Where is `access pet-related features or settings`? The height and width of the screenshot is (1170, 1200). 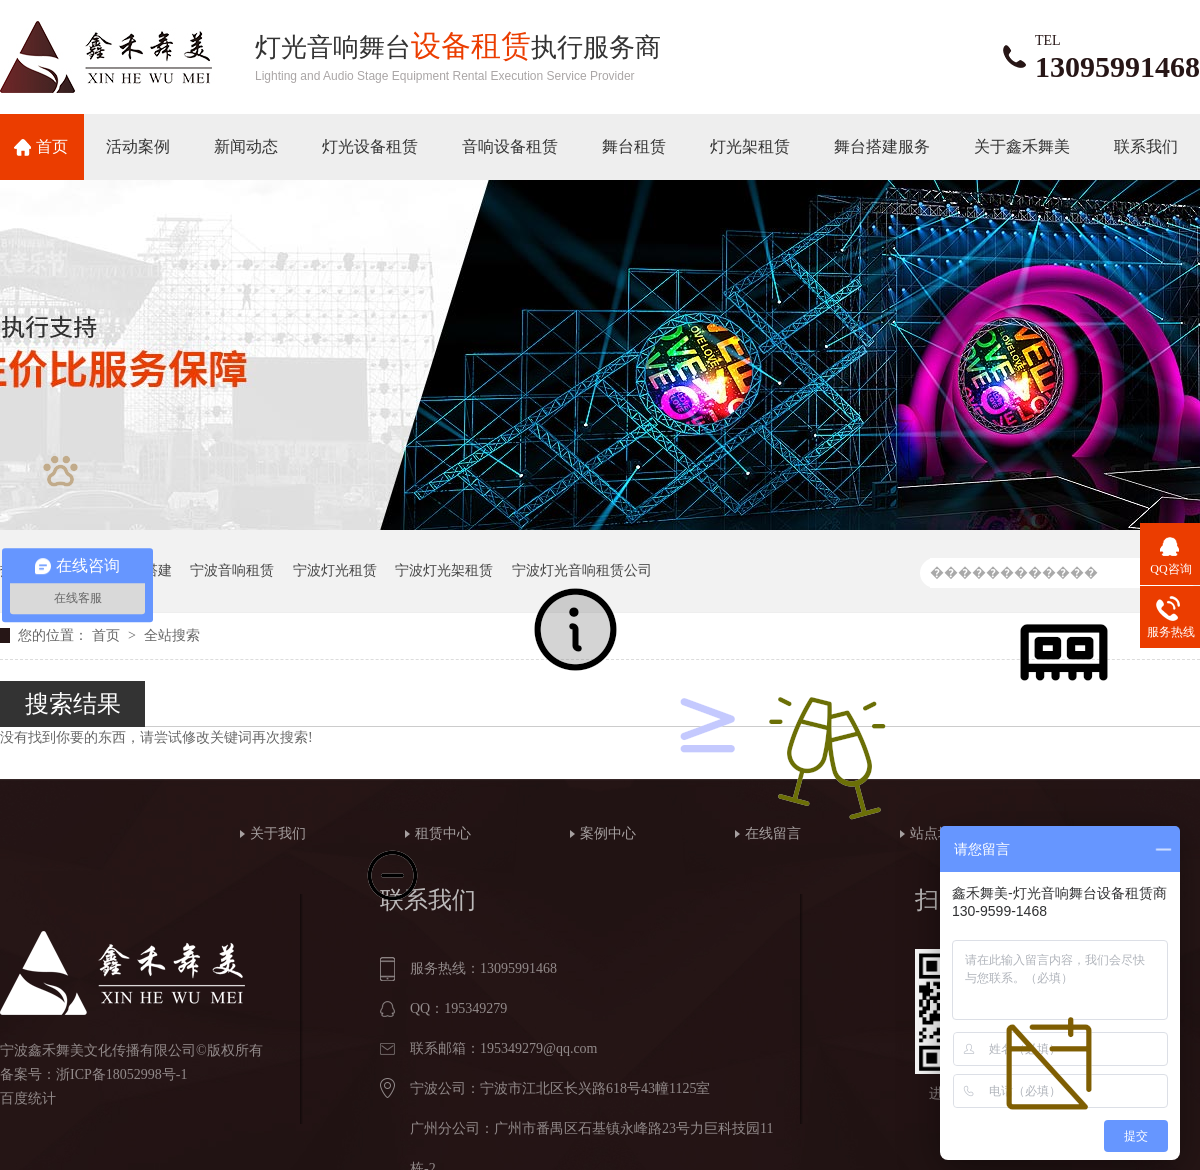 access pet-related features or settings is located at coordinates (60, 470).